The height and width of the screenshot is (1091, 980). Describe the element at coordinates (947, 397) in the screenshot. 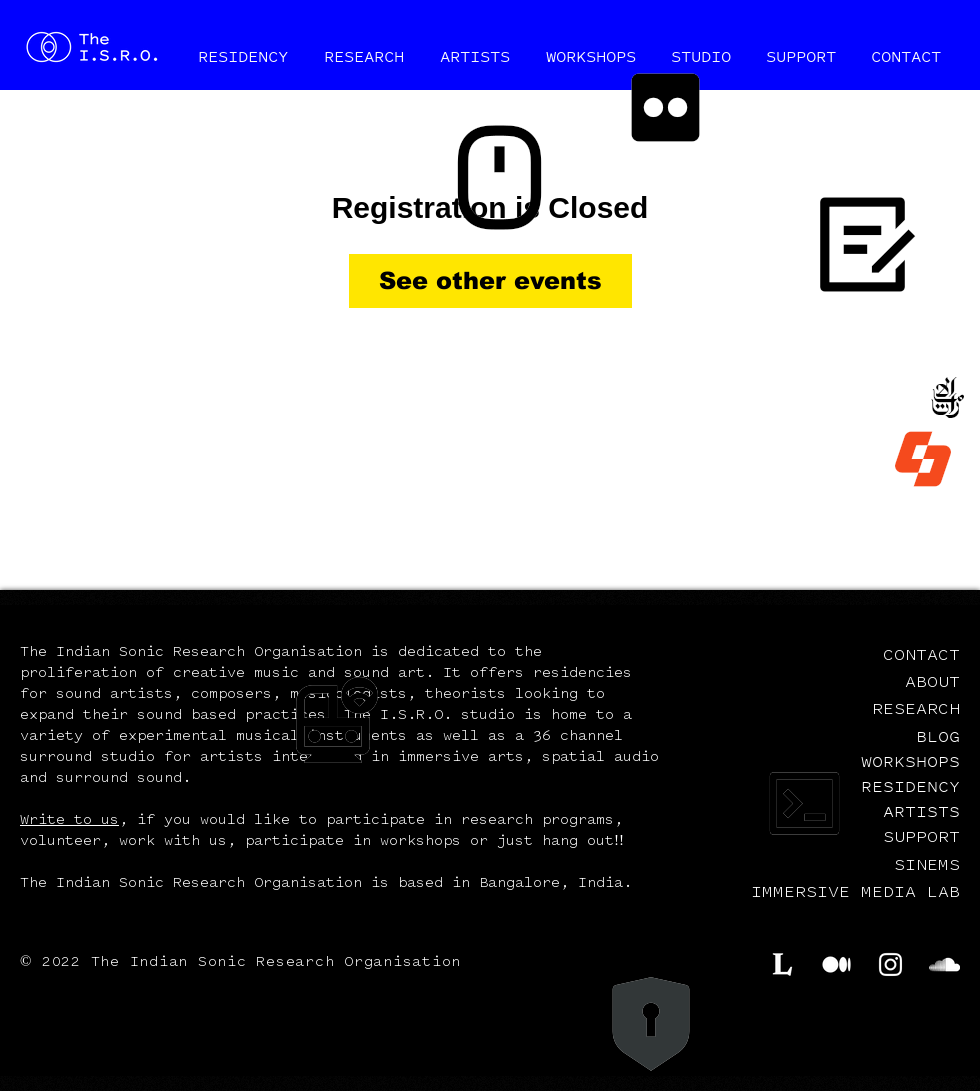

I see `emirates airline logo` at that location.